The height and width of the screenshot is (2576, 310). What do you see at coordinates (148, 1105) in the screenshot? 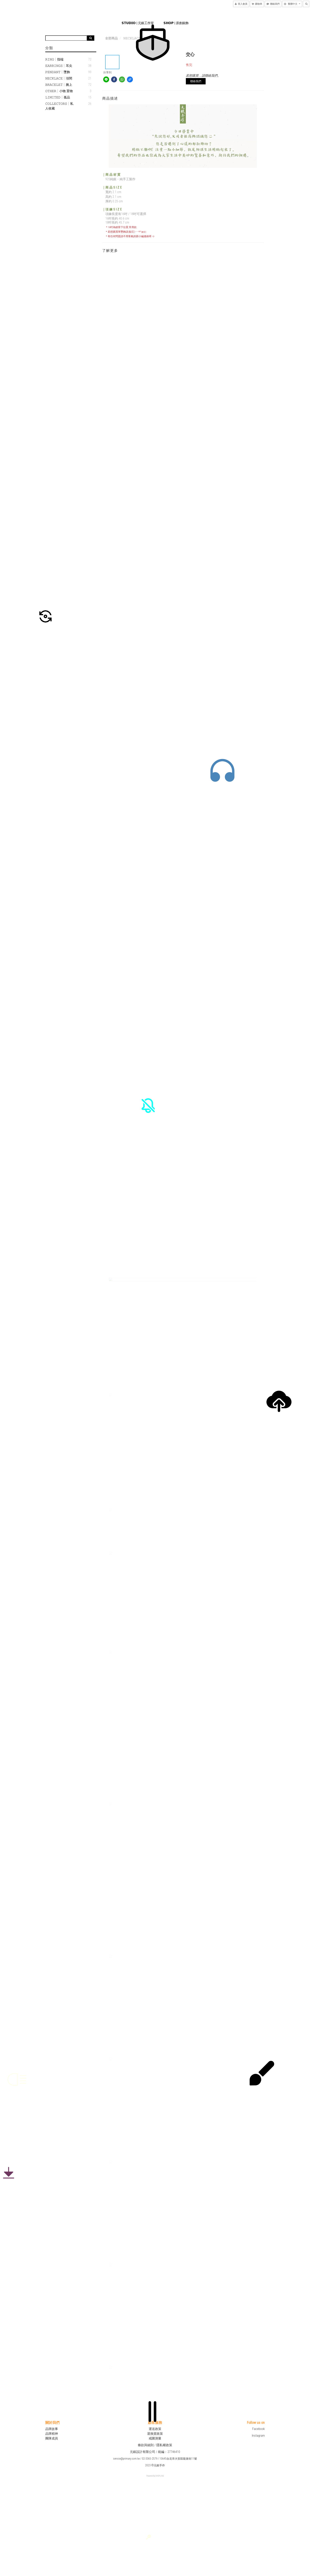
I see `mute notifications` at bounding box center [148, 1105].